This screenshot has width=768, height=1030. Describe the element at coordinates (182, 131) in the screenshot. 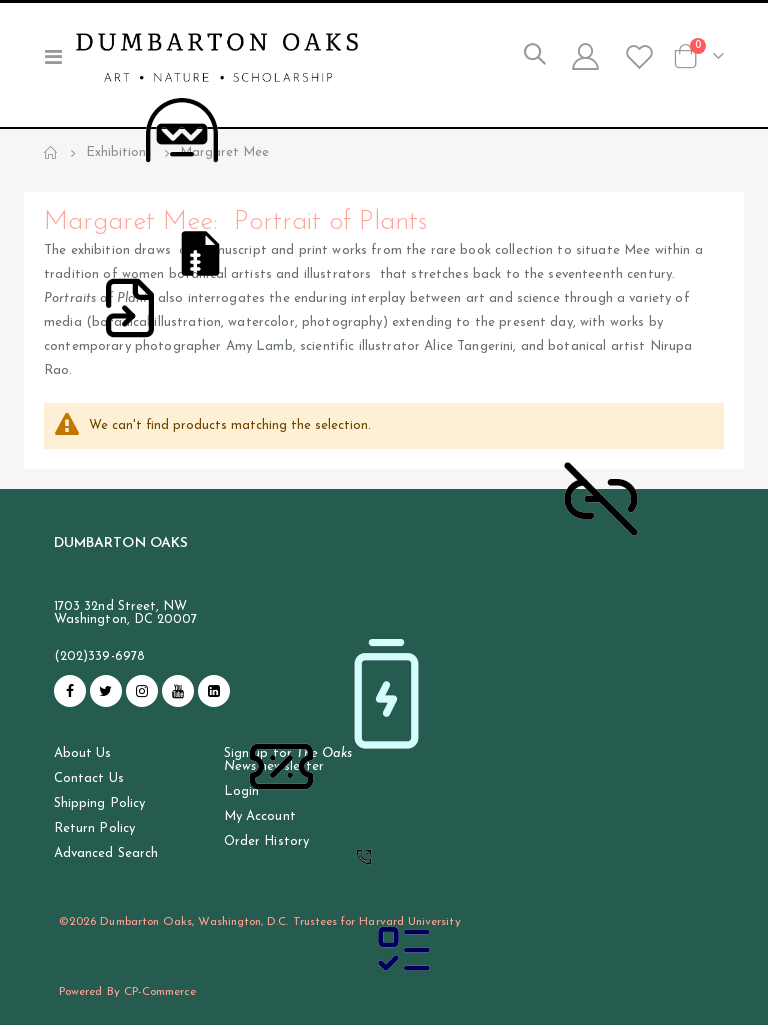

I see `access GitHub's Hubot automation bot` at that location.